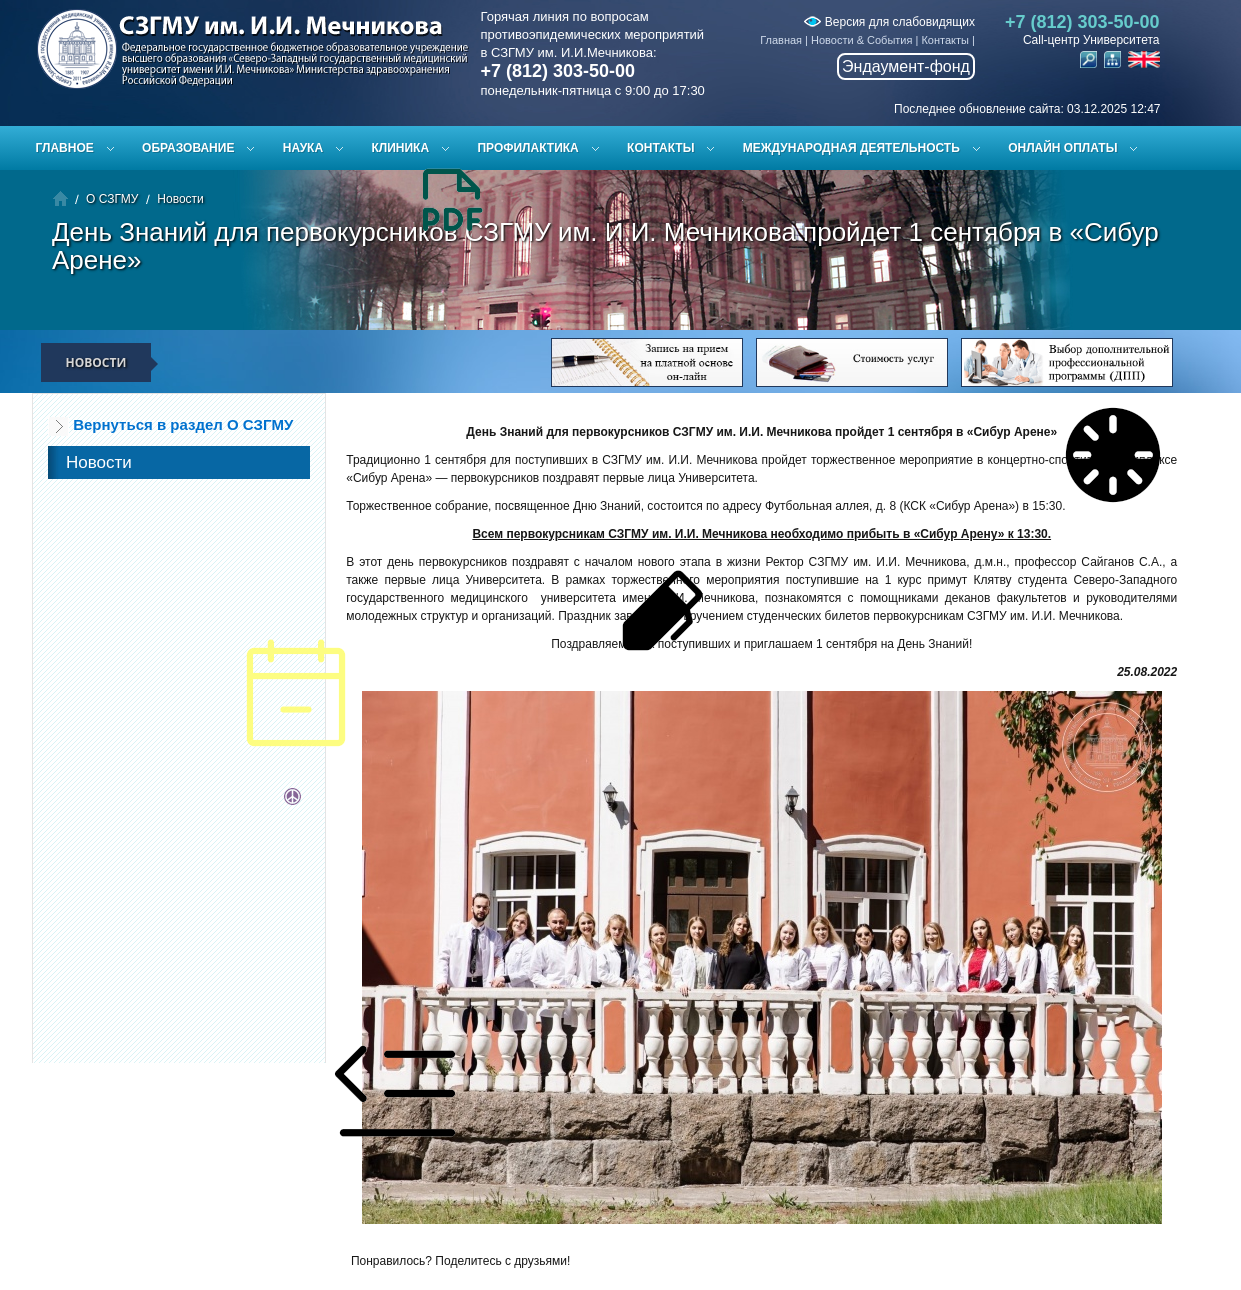 The width and height of the screenshot is (1241, 1290). What do you see at coordinates (296, 697) in the screenshot?
I see `remove an event from your calendar` at bounding box center [296, 697].